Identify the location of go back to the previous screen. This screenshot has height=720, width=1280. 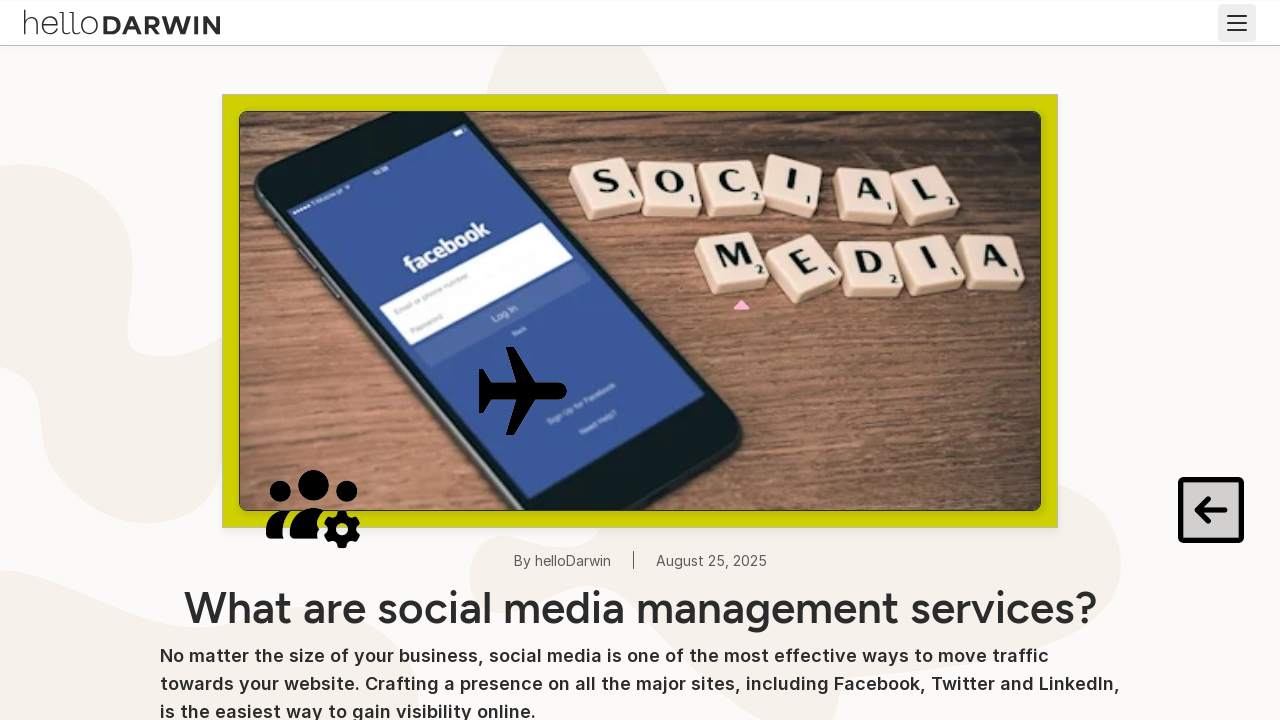
(1211, 510).